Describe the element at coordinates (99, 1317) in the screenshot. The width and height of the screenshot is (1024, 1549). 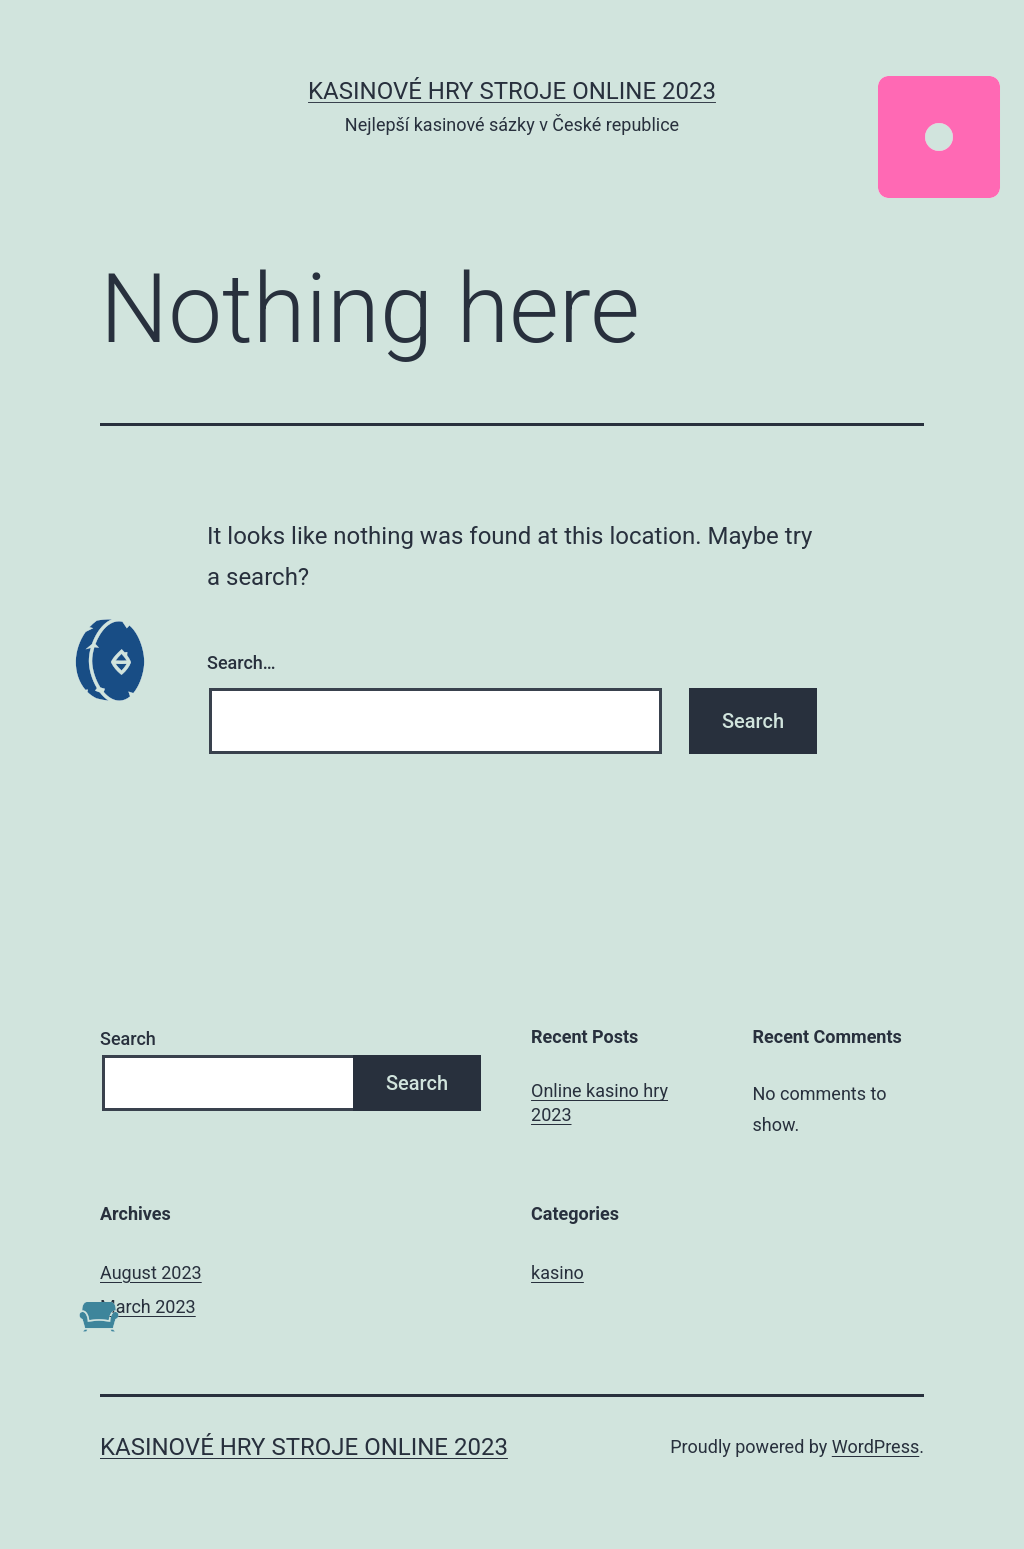
I see `browse furniture or home decor items` at that location.